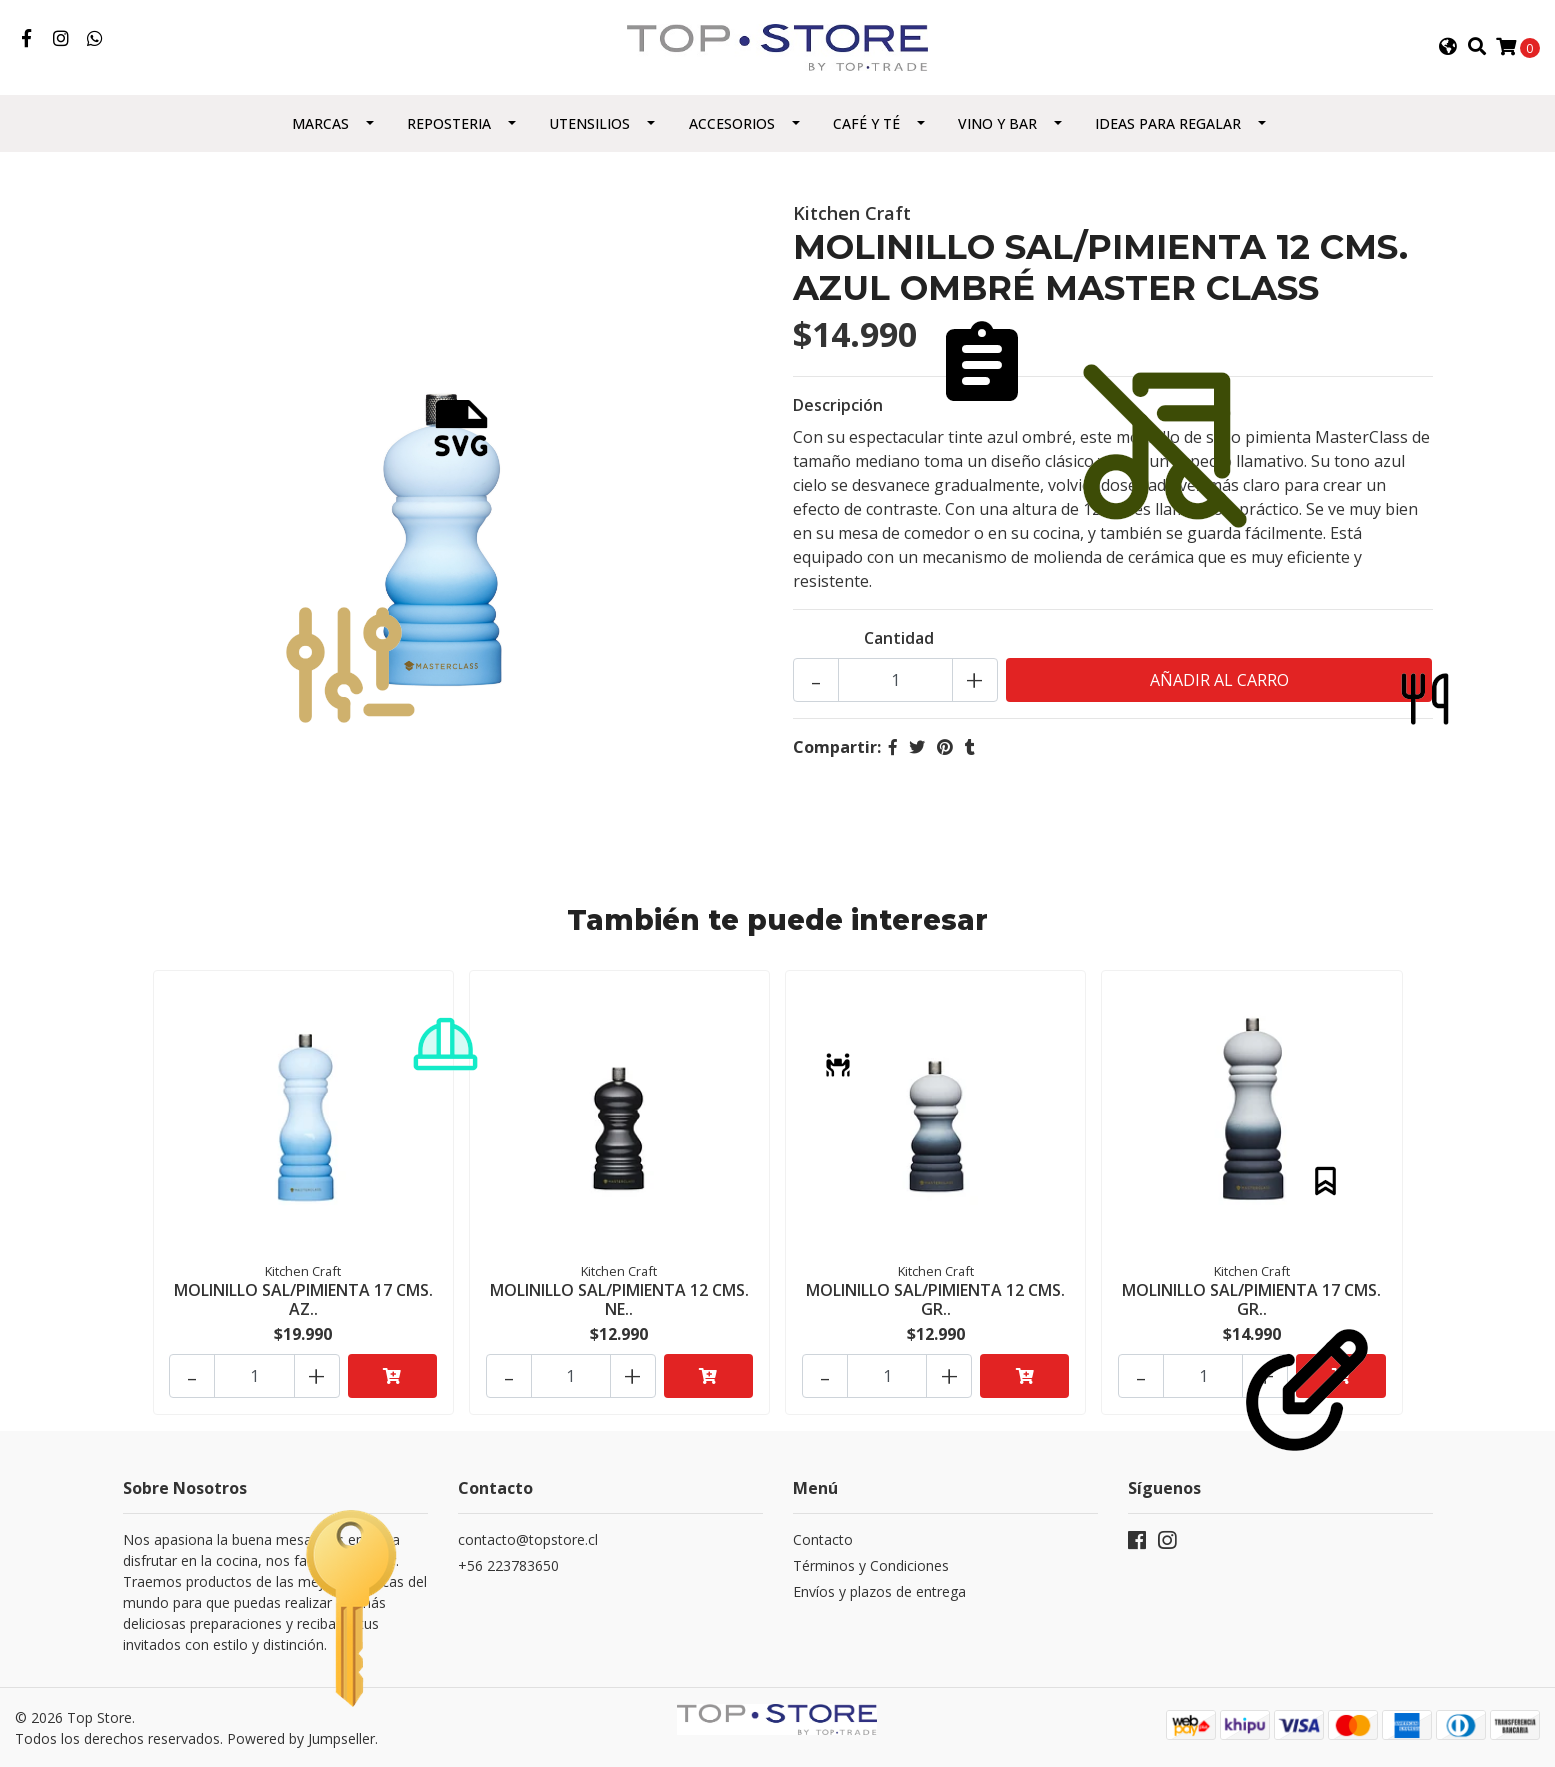 This screenshot has width=1555, height=1767. Describe the element at coordinates (1165, 446) in the screenshot. I see `mute or disable music playback` at that location.